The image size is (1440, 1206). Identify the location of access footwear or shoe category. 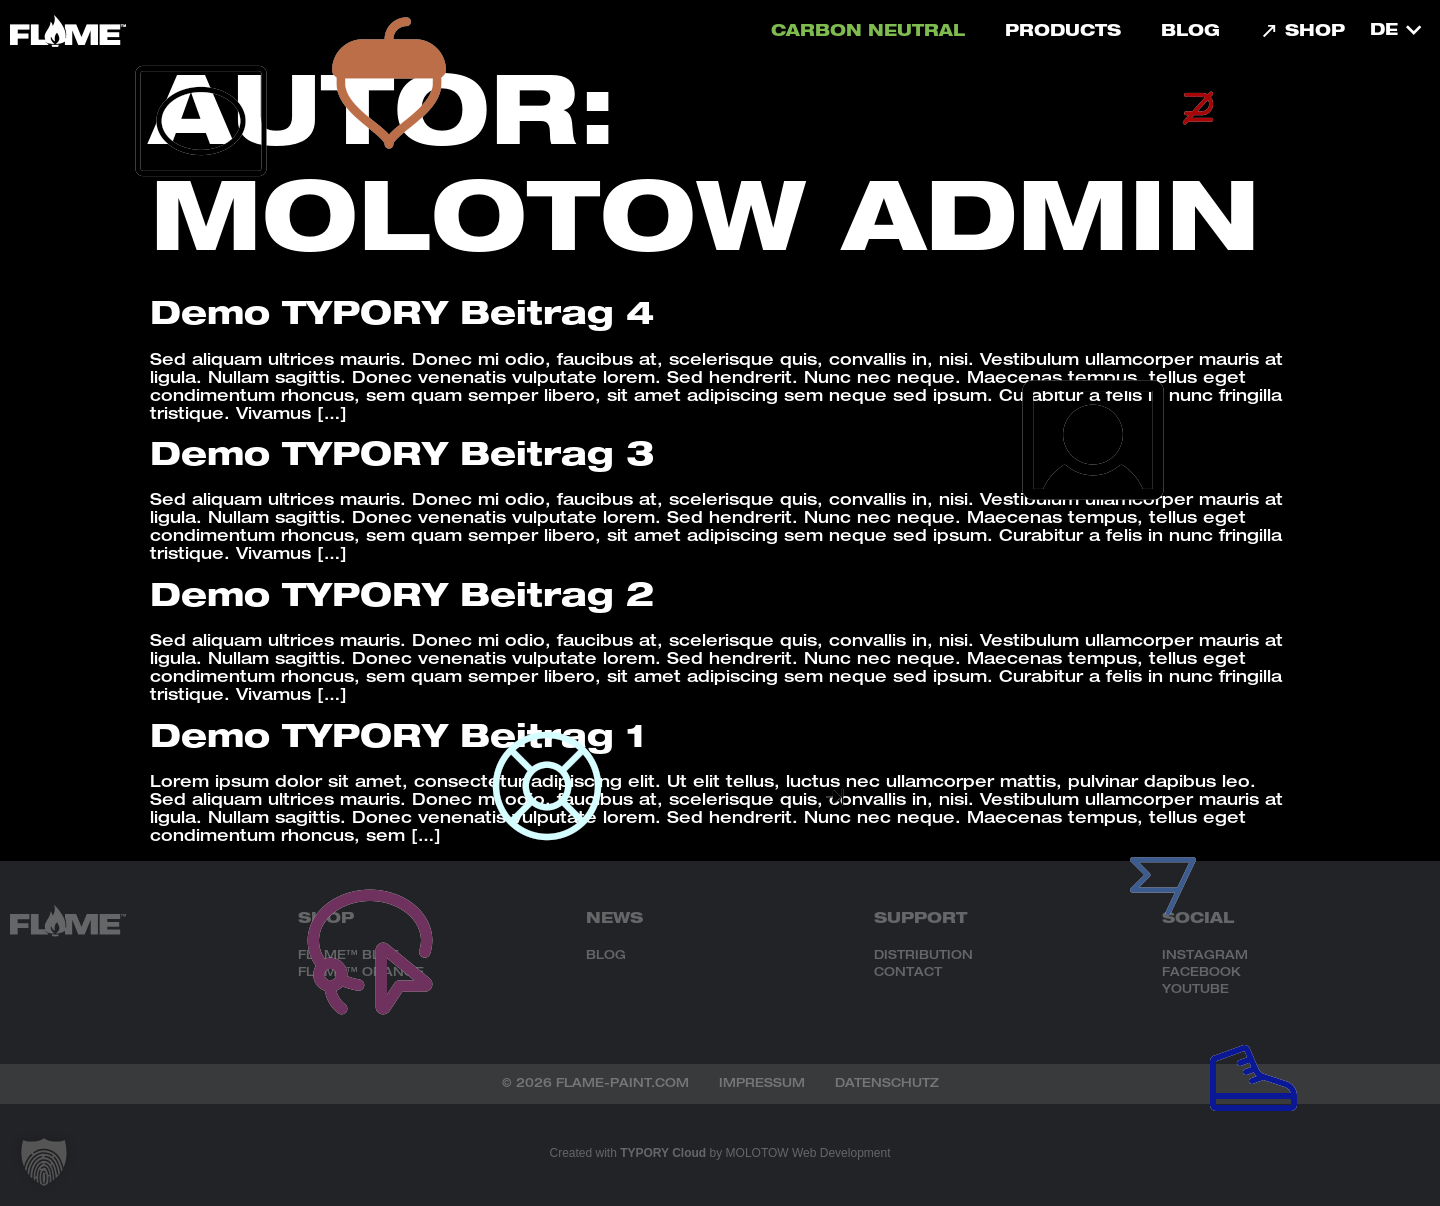
(1249, 1081).